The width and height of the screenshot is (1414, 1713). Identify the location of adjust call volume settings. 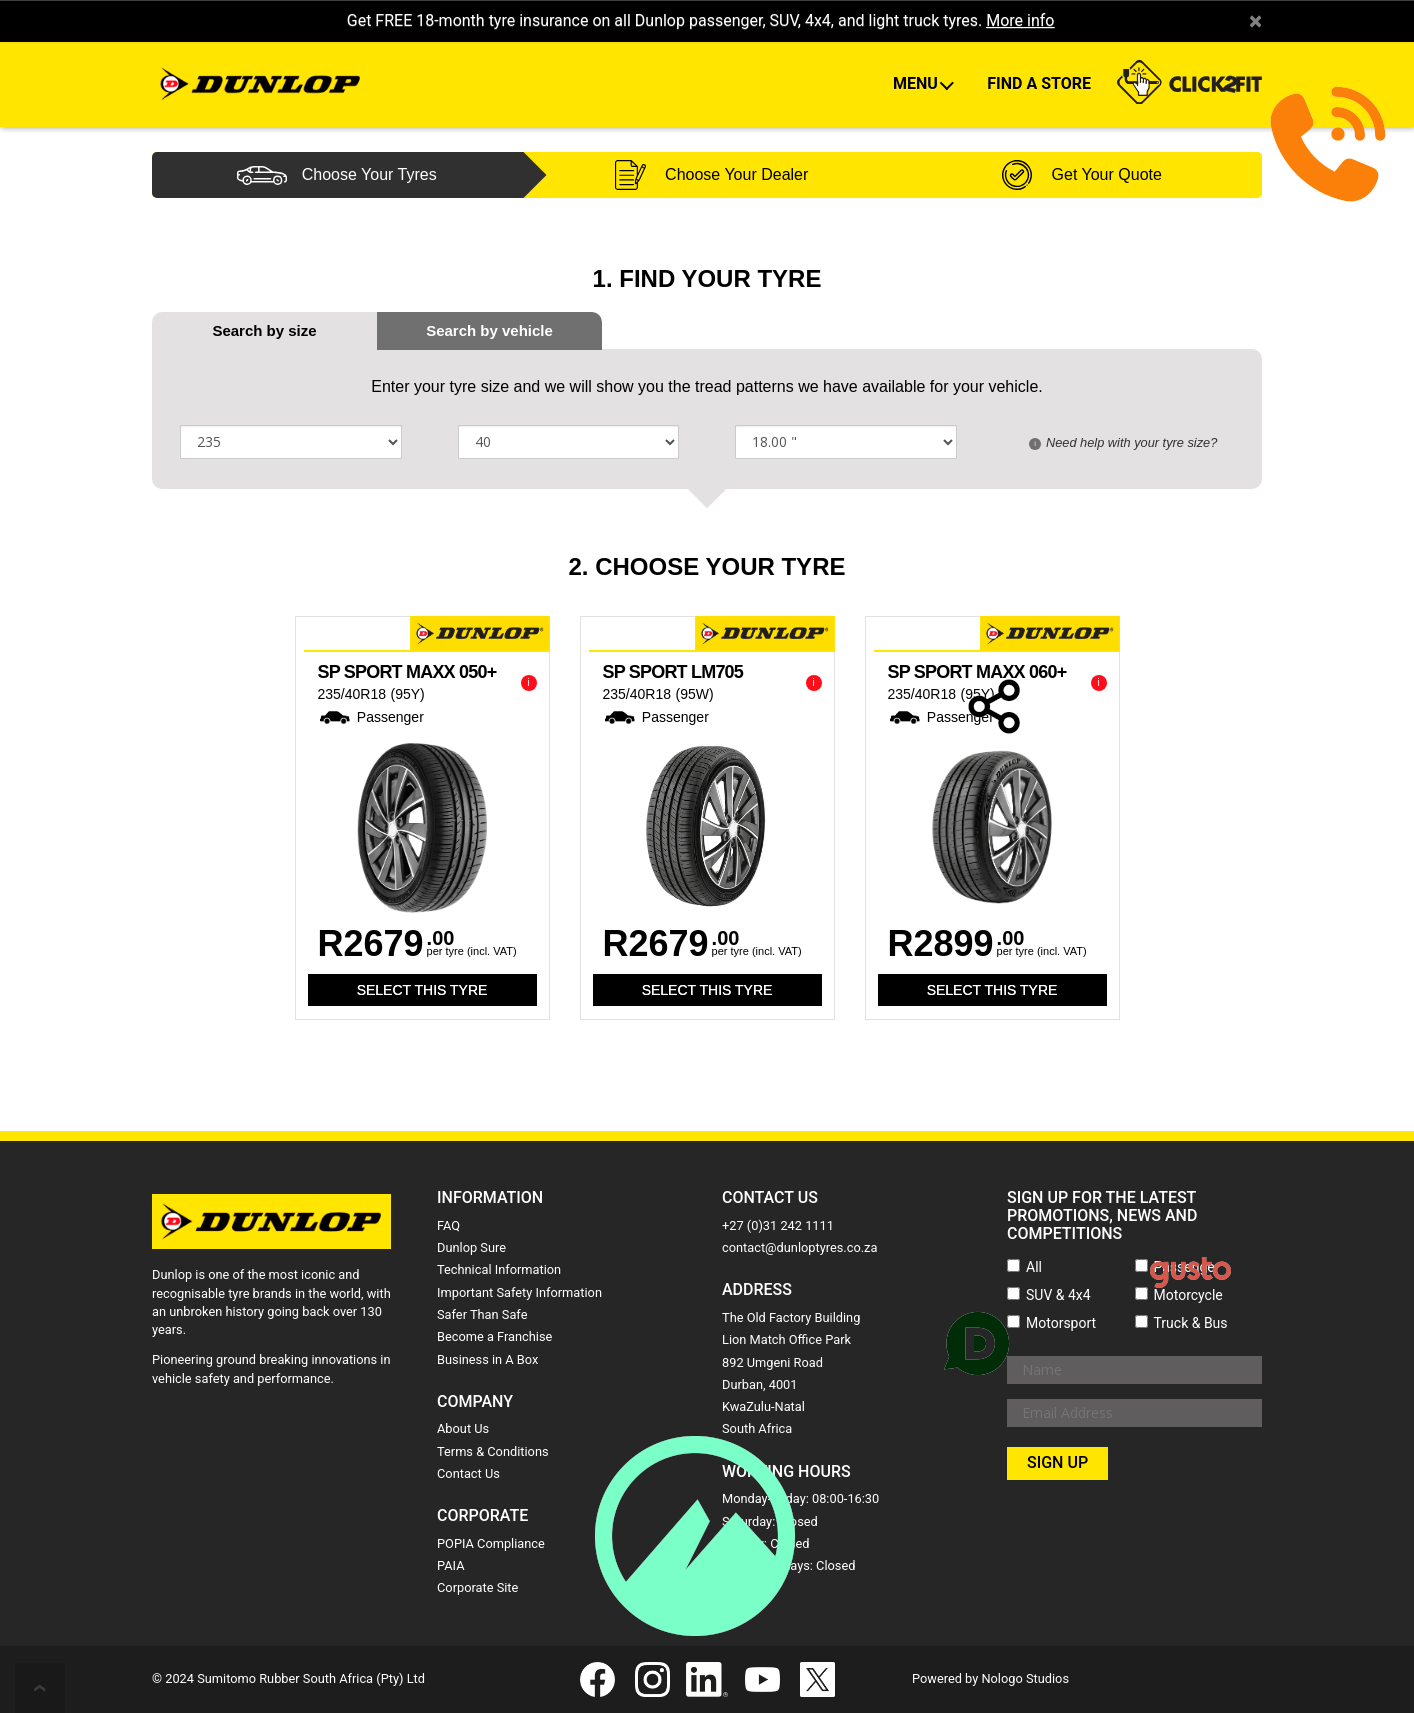
(1324, 147).